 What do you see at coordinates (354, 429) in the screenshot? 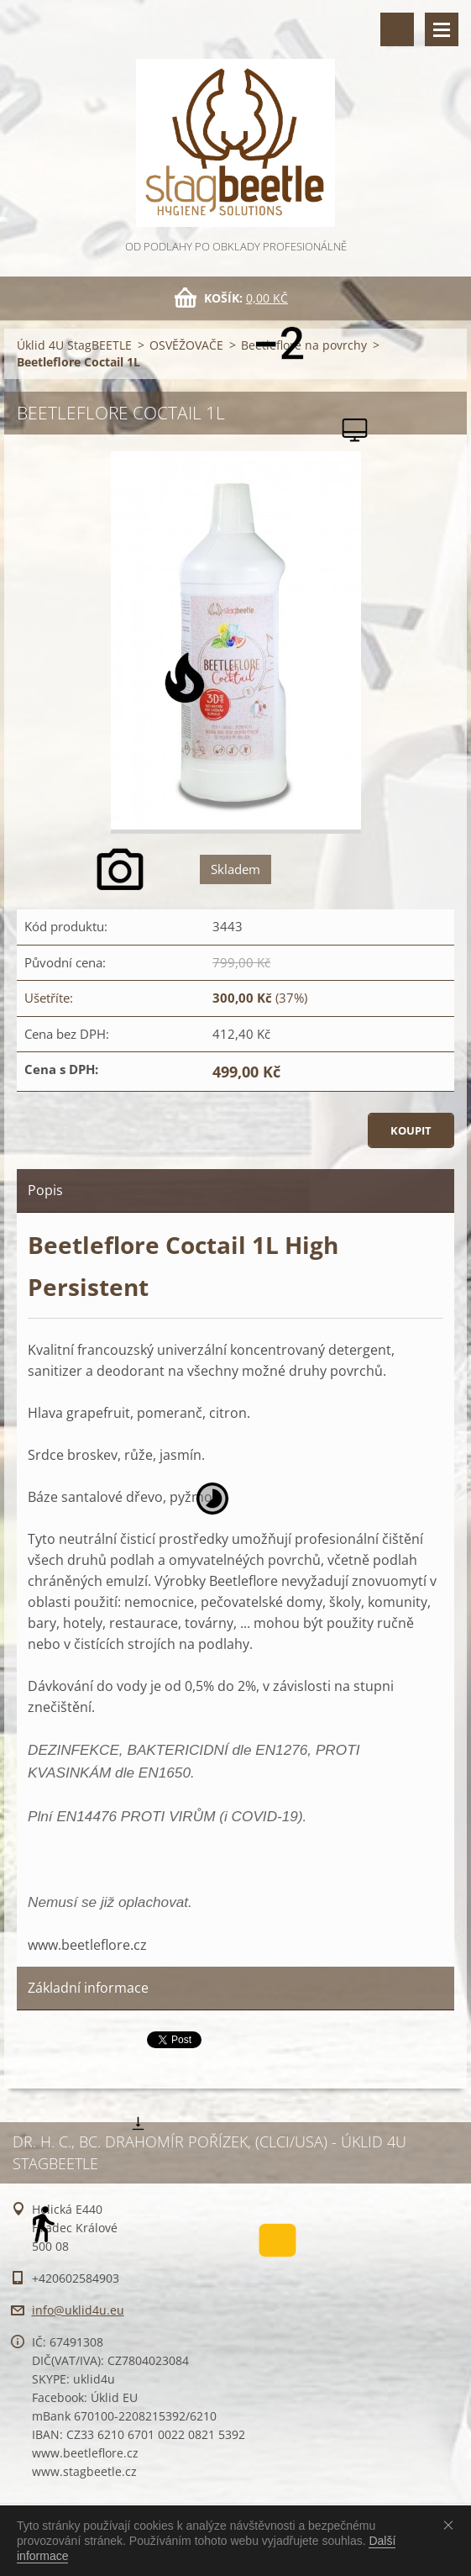
I see `switch to desktop view` at bounding box center [354, 429].